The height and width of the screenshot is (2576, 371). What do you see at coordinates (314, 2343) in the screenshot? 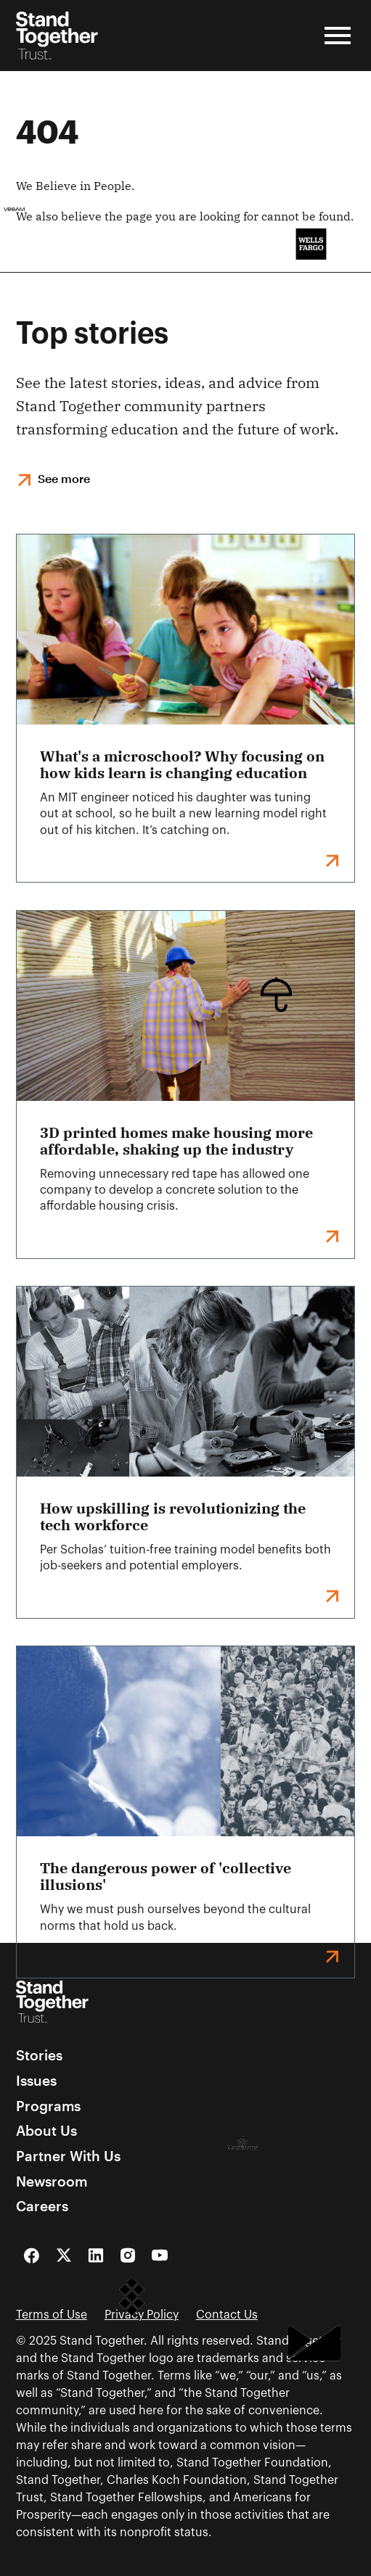
I see `Campaign Monitor logo` at bounding box center [314, 2343].